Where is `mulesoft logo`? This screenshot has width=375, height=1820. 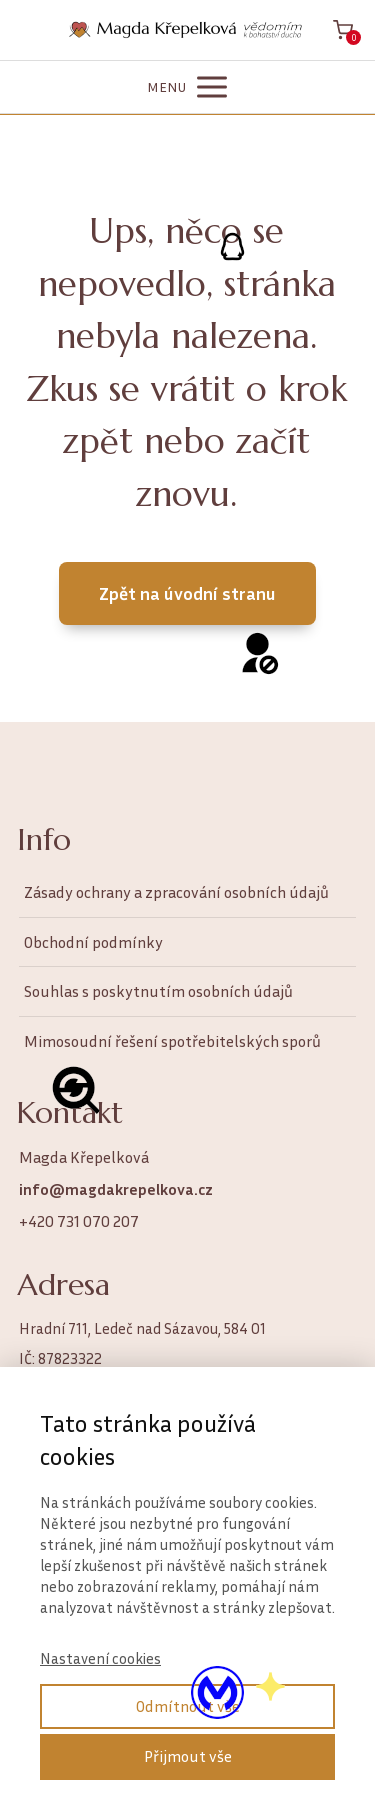 mulesoft logo is located at coordinates (217, 1692).